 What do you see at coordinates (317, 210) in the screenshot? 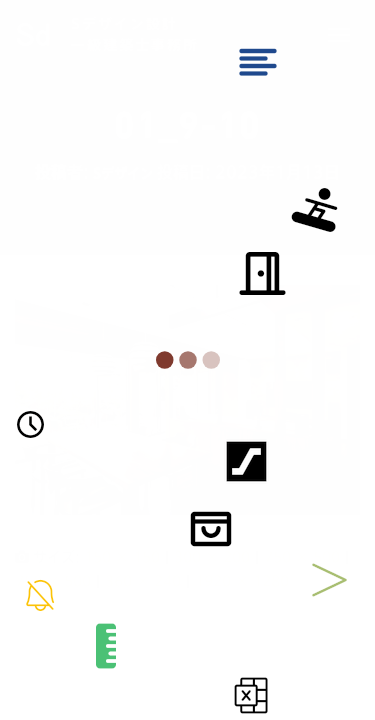
I see `access snowboarding or winter sports features` at bounding box center [317, 210].